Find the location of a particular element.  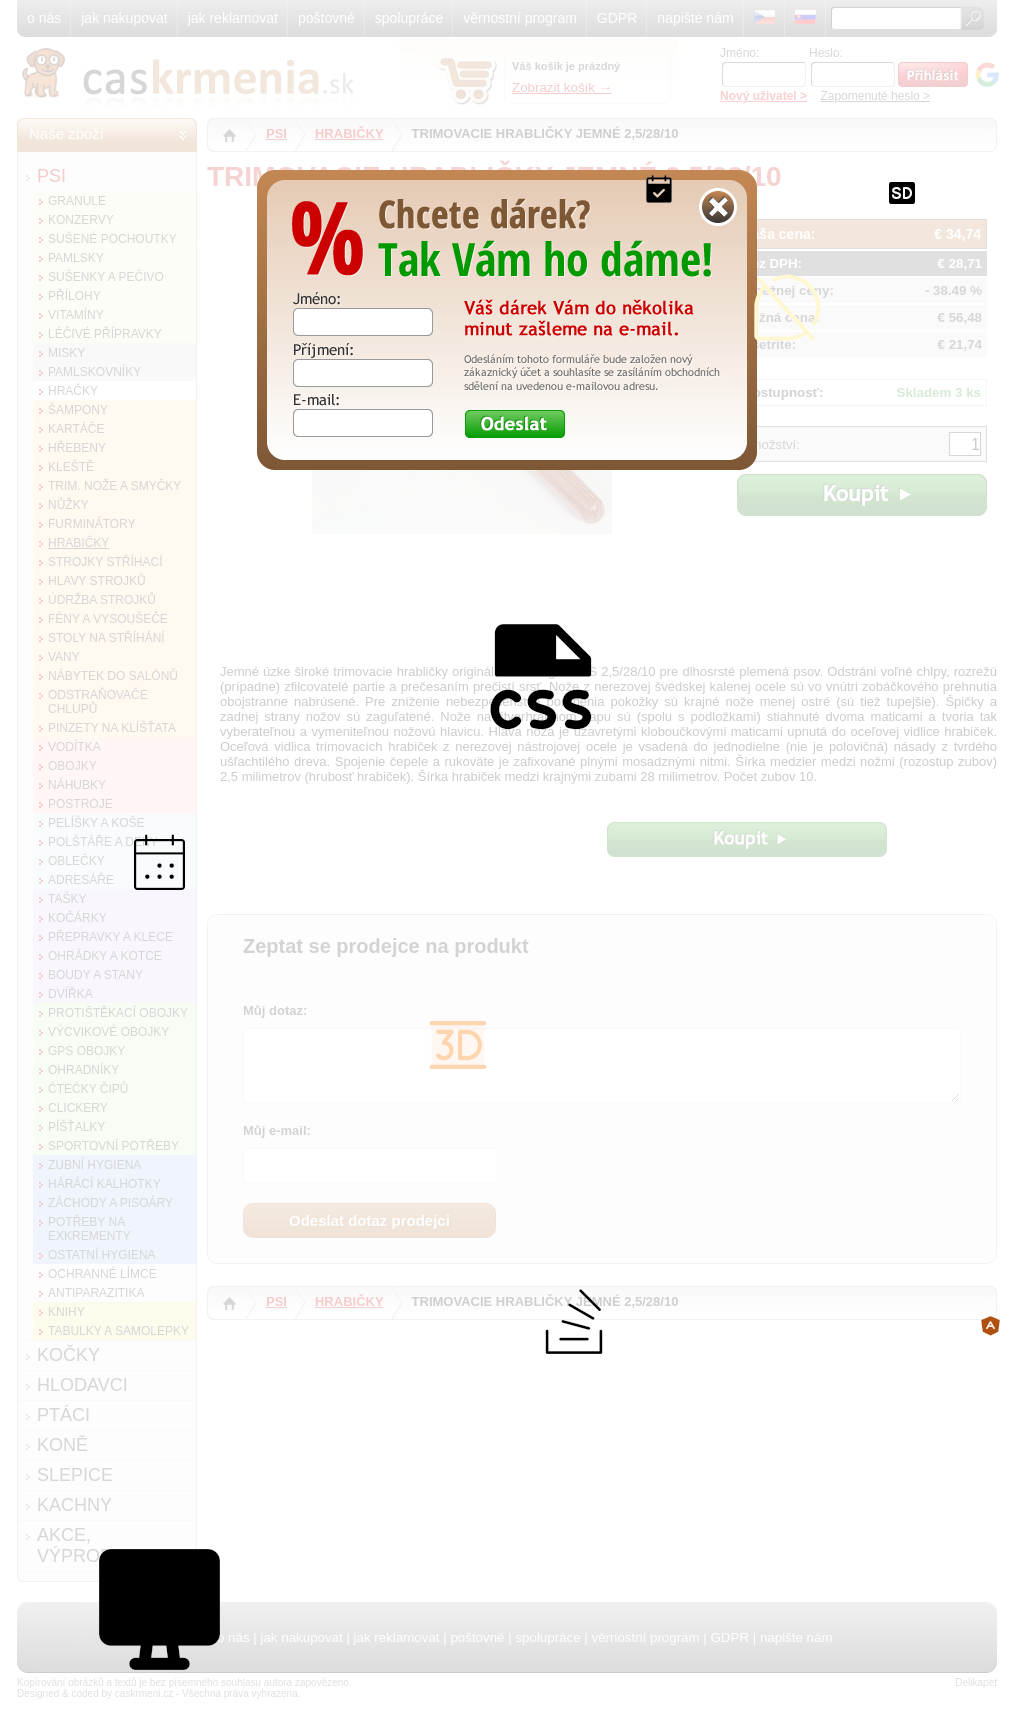

view calendar events is located at coordinates (159, 864).